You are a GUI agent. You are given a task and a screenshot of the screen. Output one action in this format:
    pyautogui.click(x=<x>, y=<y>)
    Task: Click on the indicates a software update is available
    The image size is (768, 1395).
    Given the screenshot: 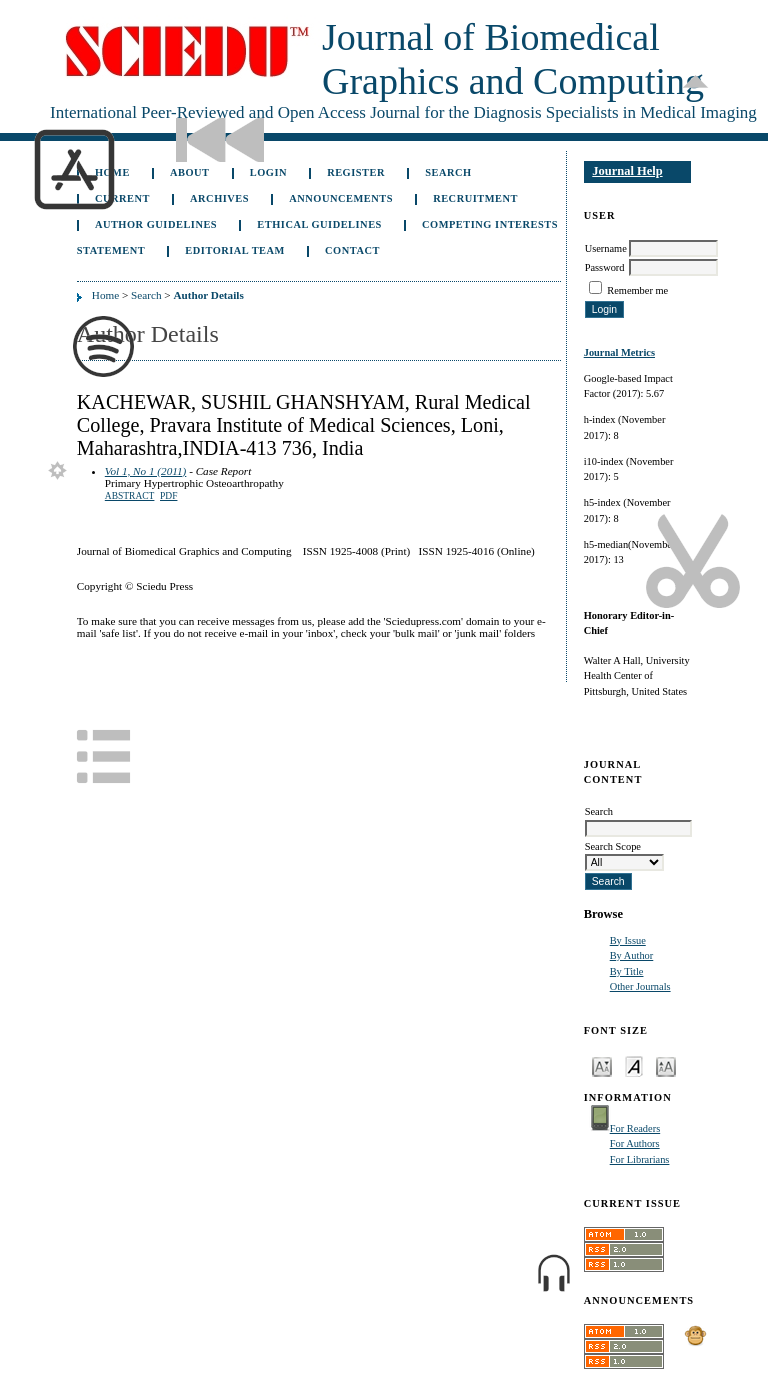 What is the action you would take?
    pyautogui.click(x=57, y=470)
    